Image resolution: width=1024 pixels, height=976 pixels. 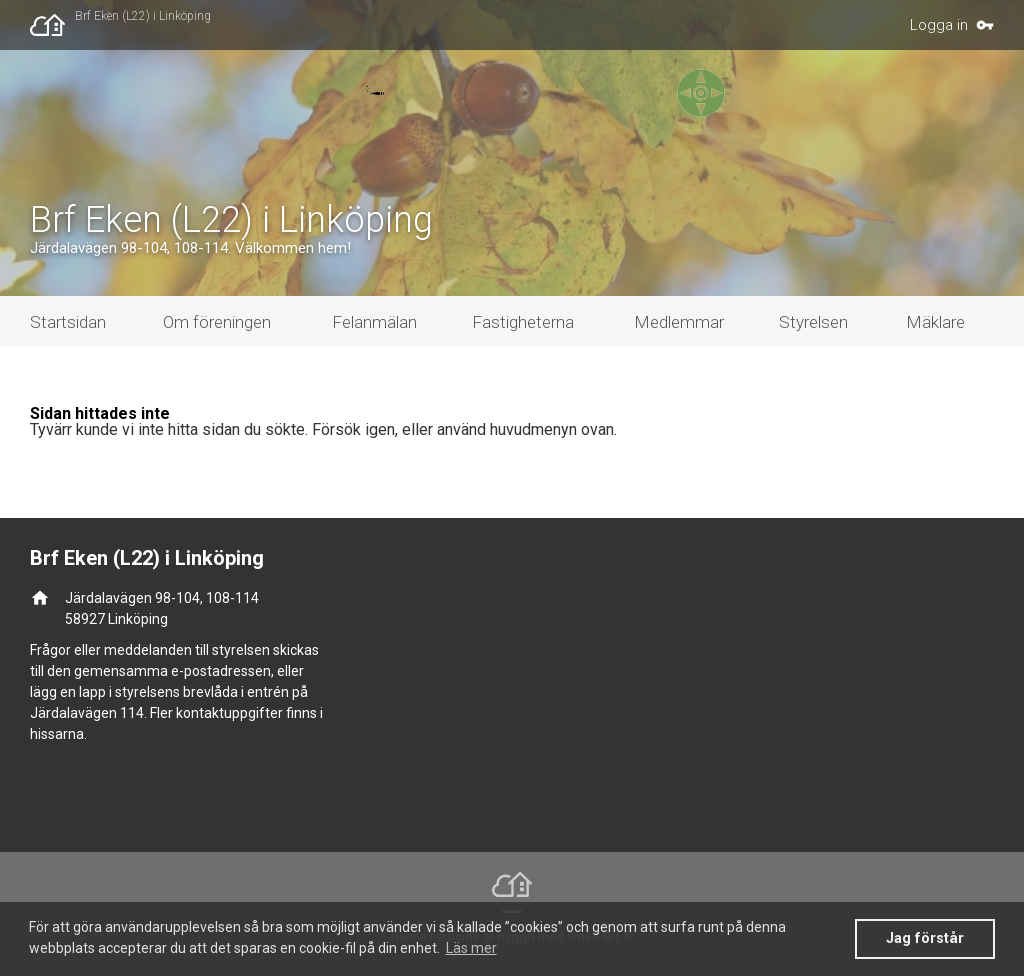 What do you see at coordinates (701, 93) in the screenshot?
I see `navigate or pan in multiple directions` at bounding box center [701, 93].